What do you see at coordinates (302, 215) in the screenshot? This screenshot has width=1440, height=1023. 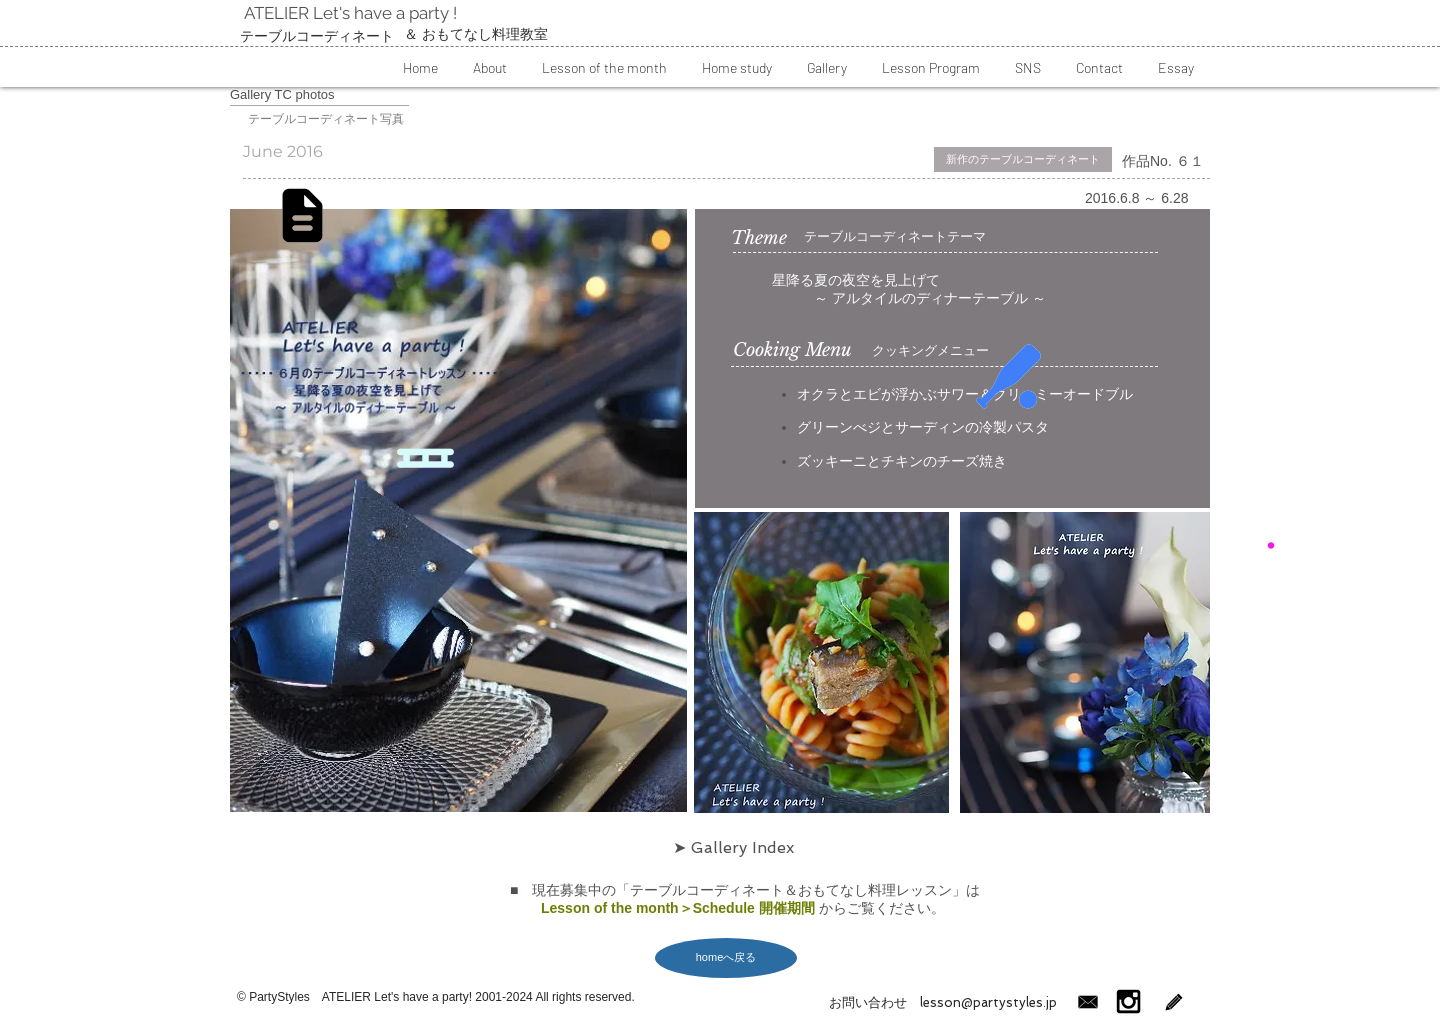 I see `view document contents` at bounding box center [302, 215].